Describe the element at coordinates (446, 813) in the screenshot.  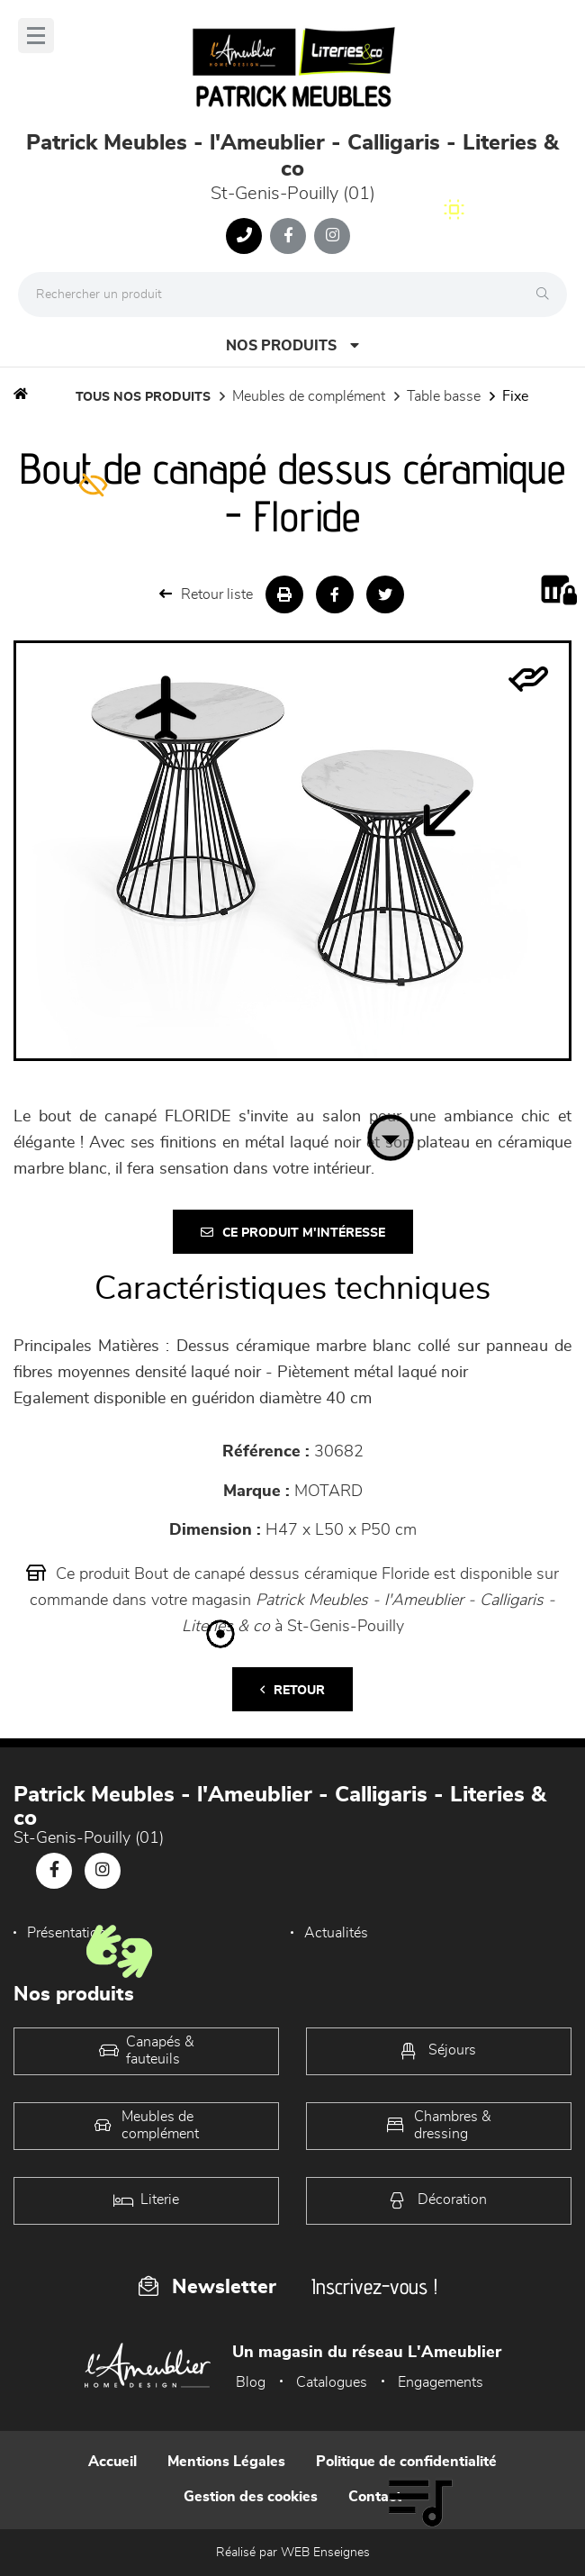
I see `indicates an incoming call was received` at that location.